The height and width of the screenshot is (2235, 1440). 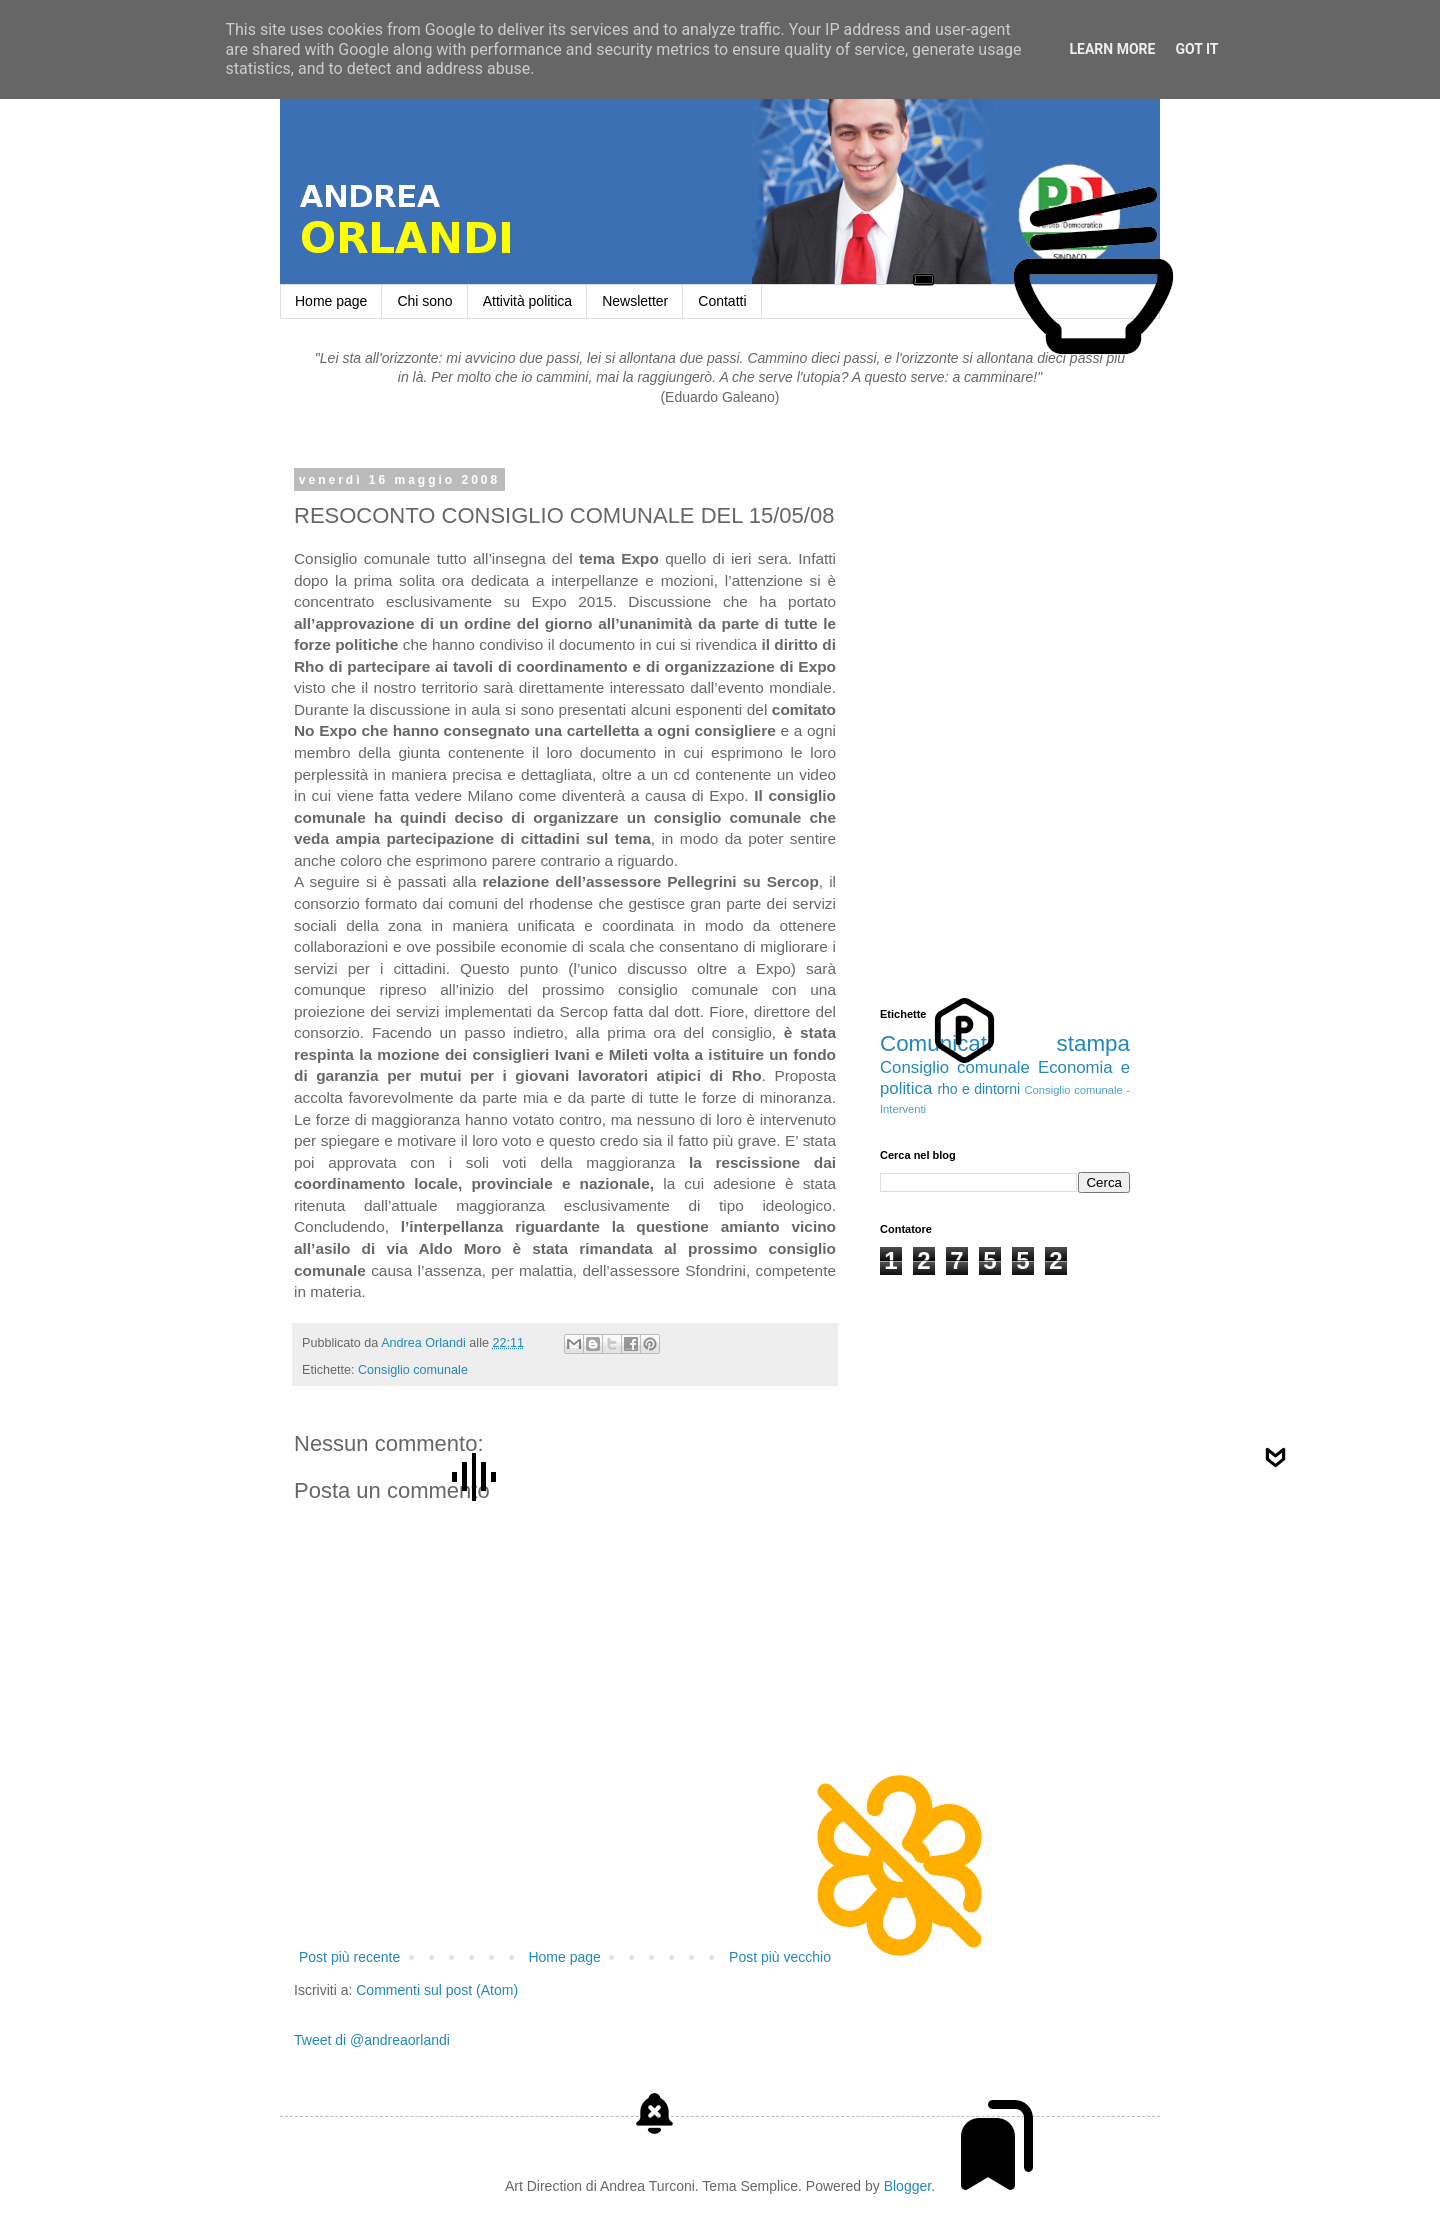 What do you see at coordinates (964, 1030) in the screenshot?
I see `indicates parking available or parking location` at bounding box center [964, 1030].